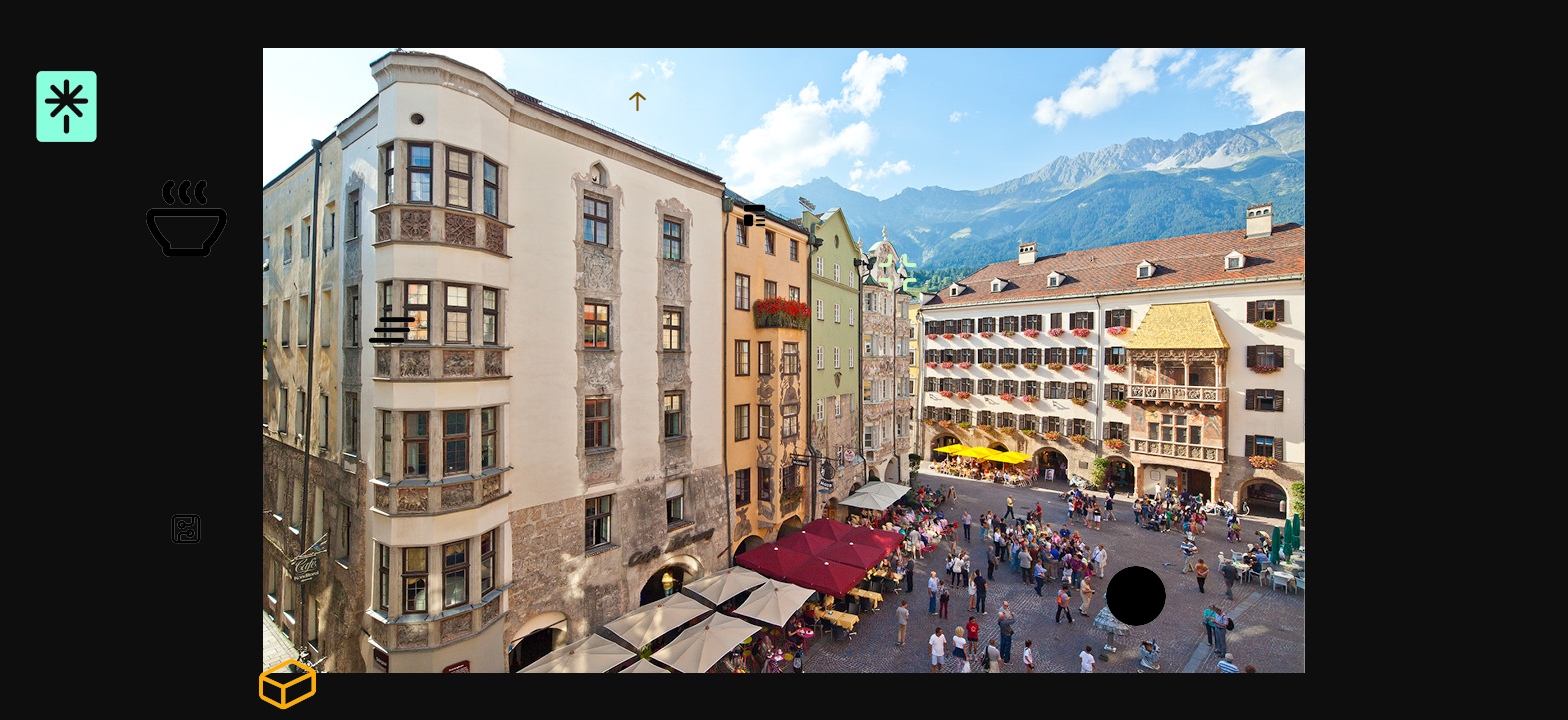 The height and width of the screenshot is (720, 1568). I want to click on unselected radio button or toggle option, so click(1136, 596).